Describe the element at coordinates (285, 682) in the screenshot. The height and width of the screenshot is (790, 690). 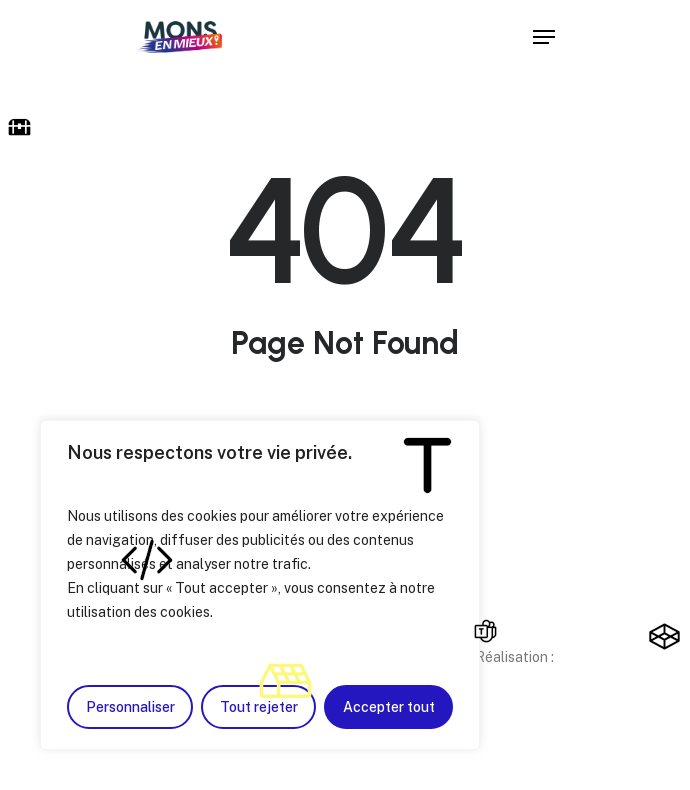
I see `view solar panel system status` at that location.